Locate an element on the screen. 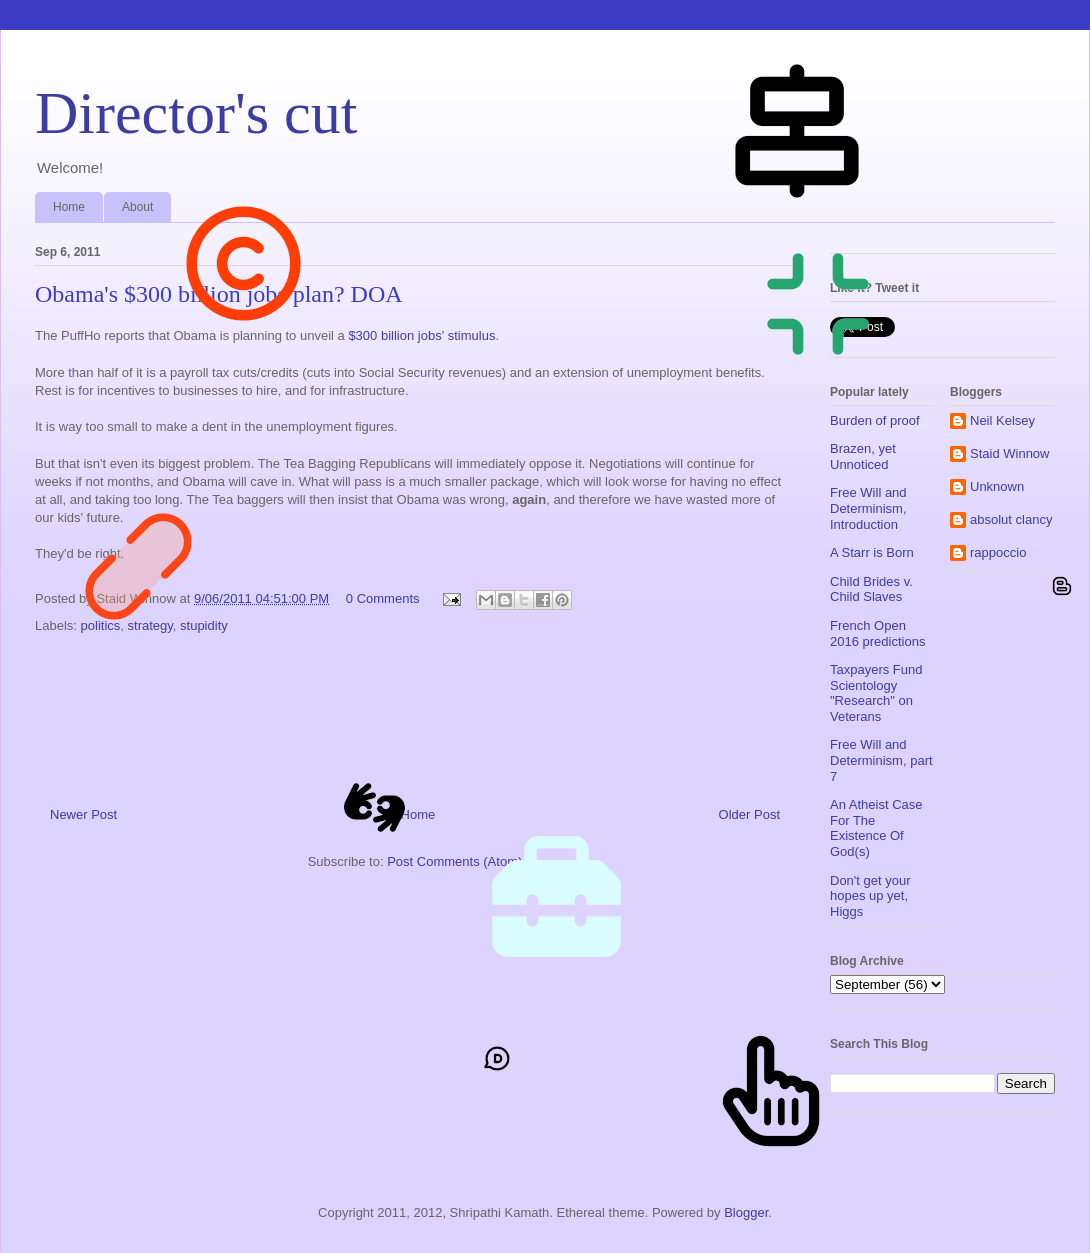 The width and height of the screenshot is (1090, 1253). enable ASL interpretation services is located at coordinates (374, 807).